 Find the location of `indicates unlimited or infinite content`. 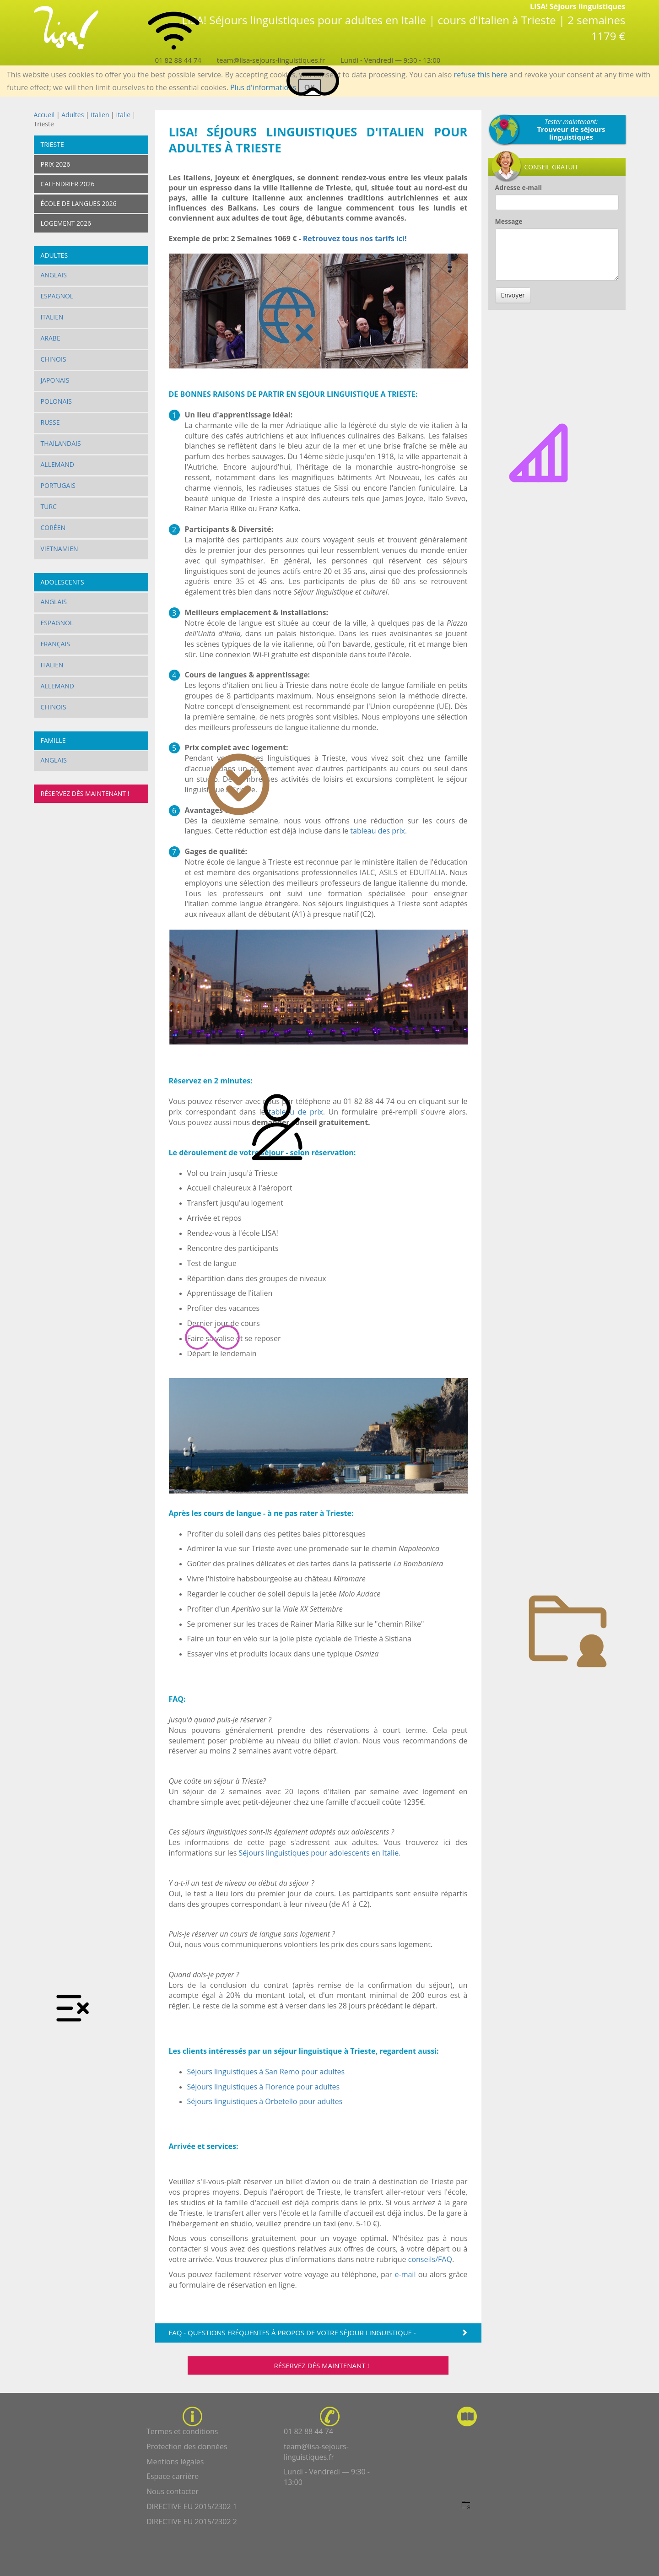

indicates unlimited or infinite content is located at coordinates (212, 1337).